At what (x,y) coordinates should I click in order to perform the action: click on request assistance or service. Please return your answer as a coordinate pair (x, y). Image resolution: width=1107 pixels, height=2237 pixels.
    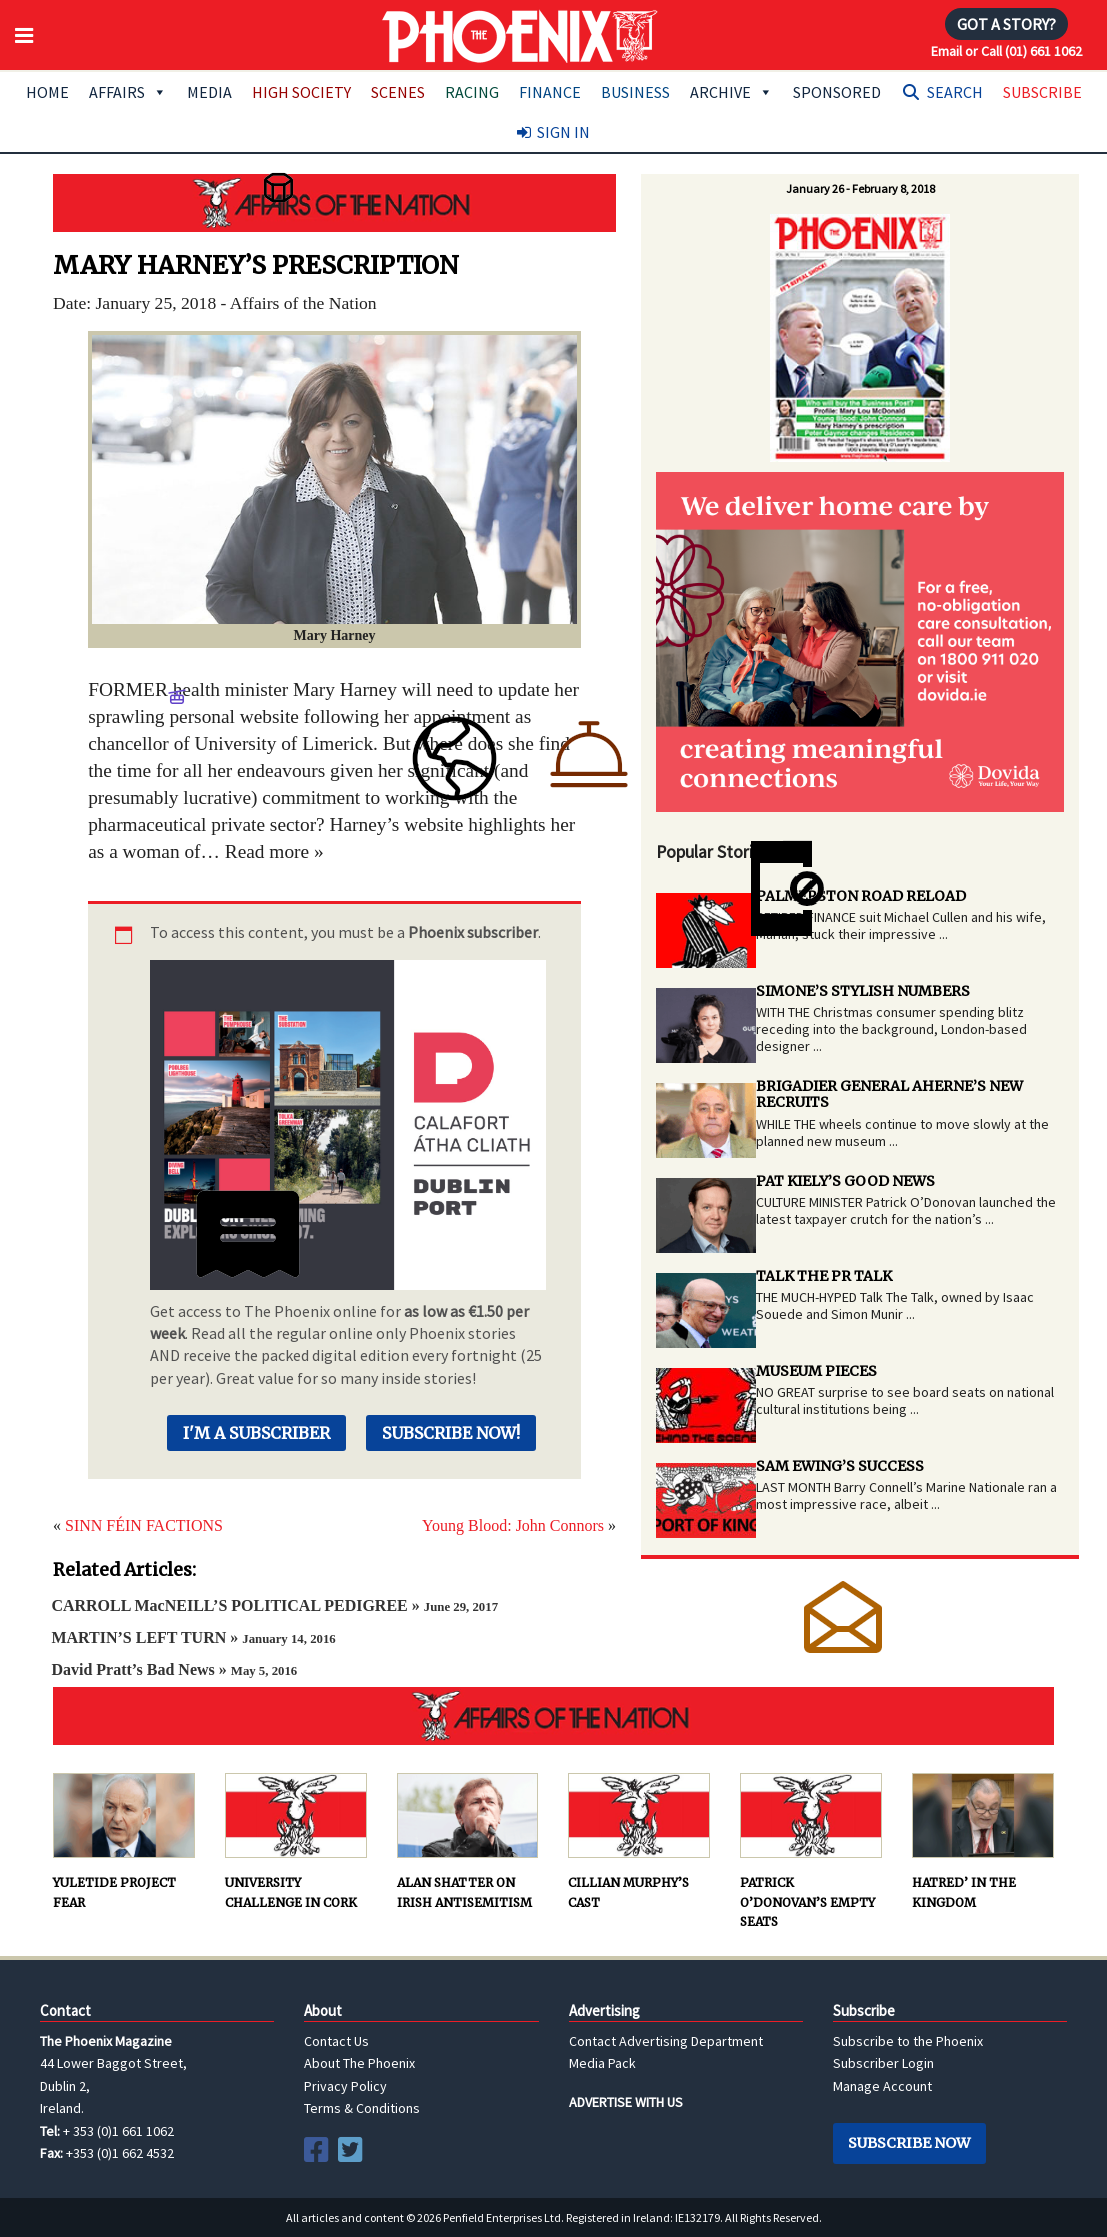
    Looking at the image, I should click on (589, 757).